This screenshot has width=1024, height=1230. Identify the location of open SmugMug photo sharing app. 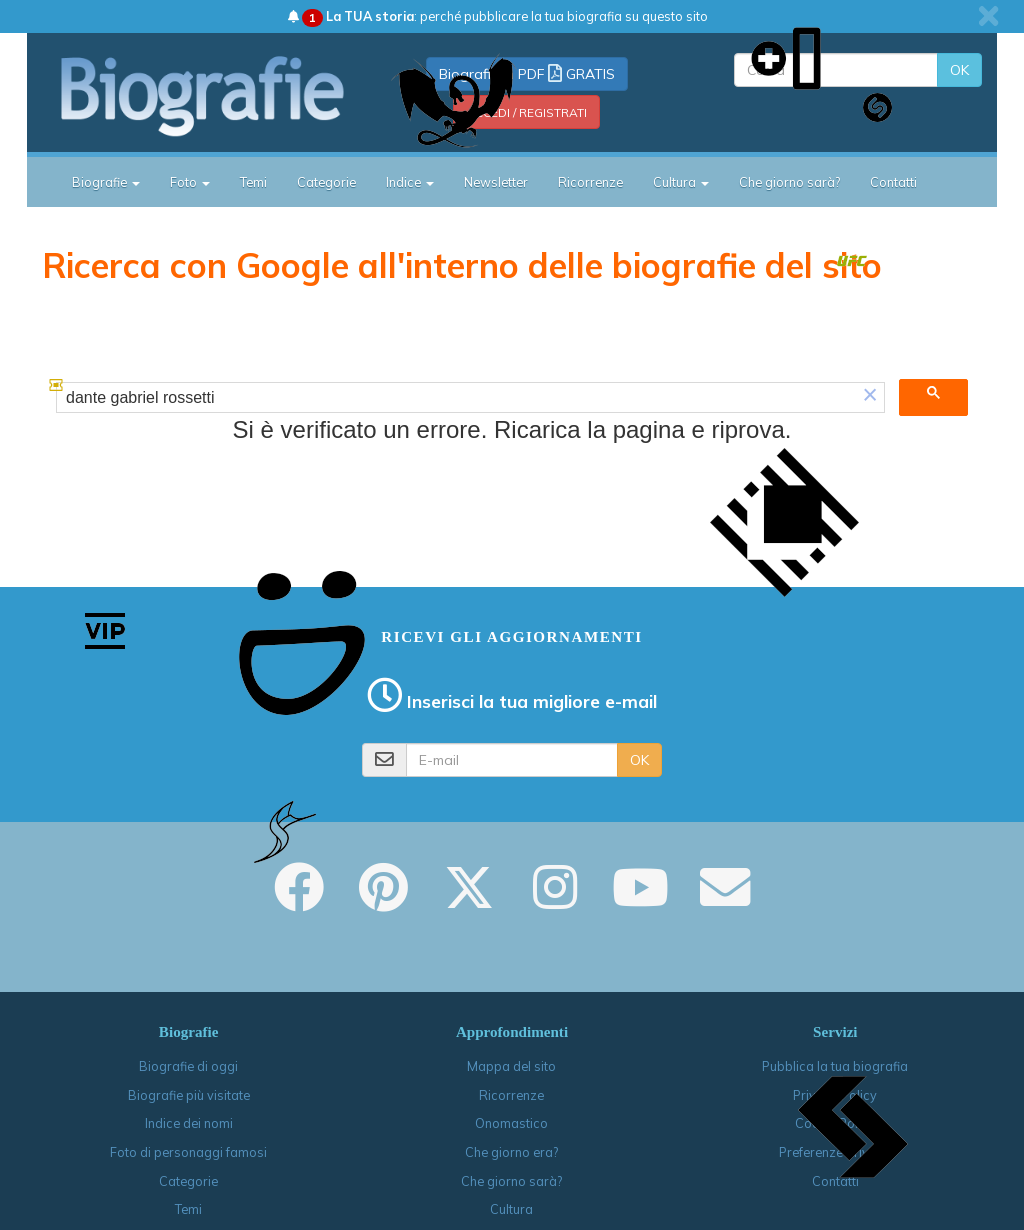
(302, 643).